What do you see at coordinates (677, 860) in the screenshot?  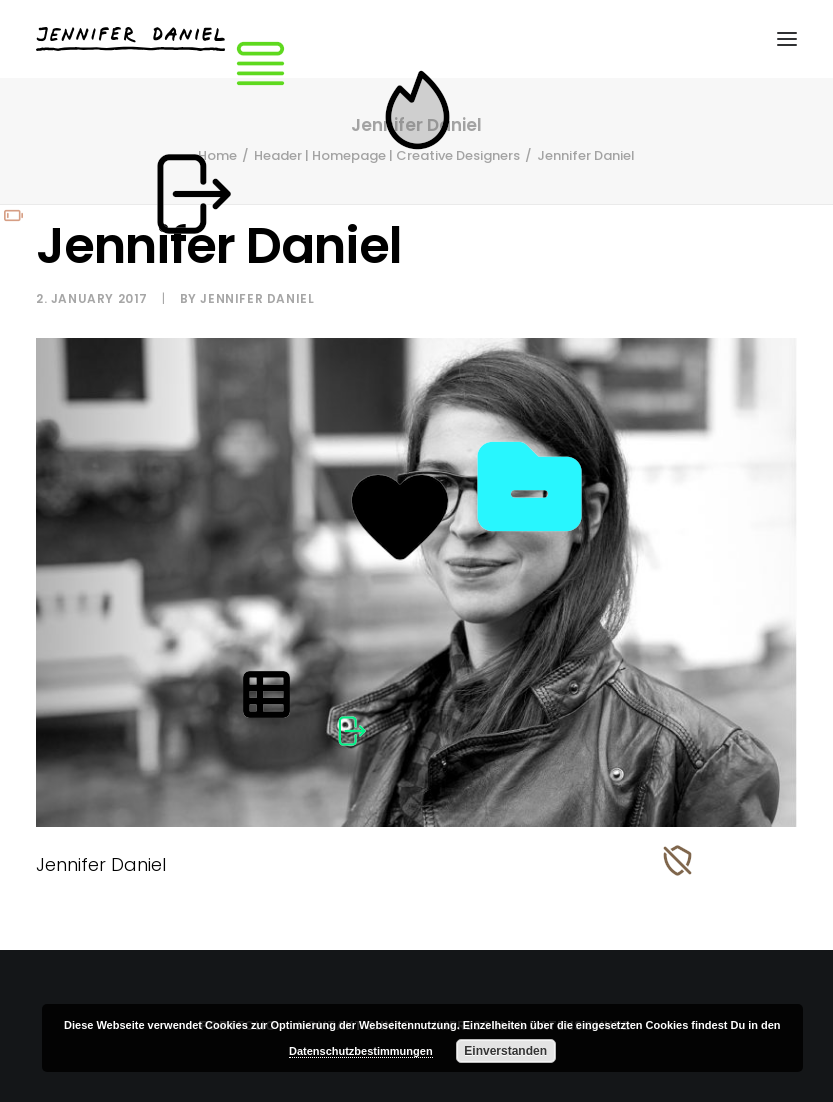 I see `disable security protection` at bounding box center [677, 860].